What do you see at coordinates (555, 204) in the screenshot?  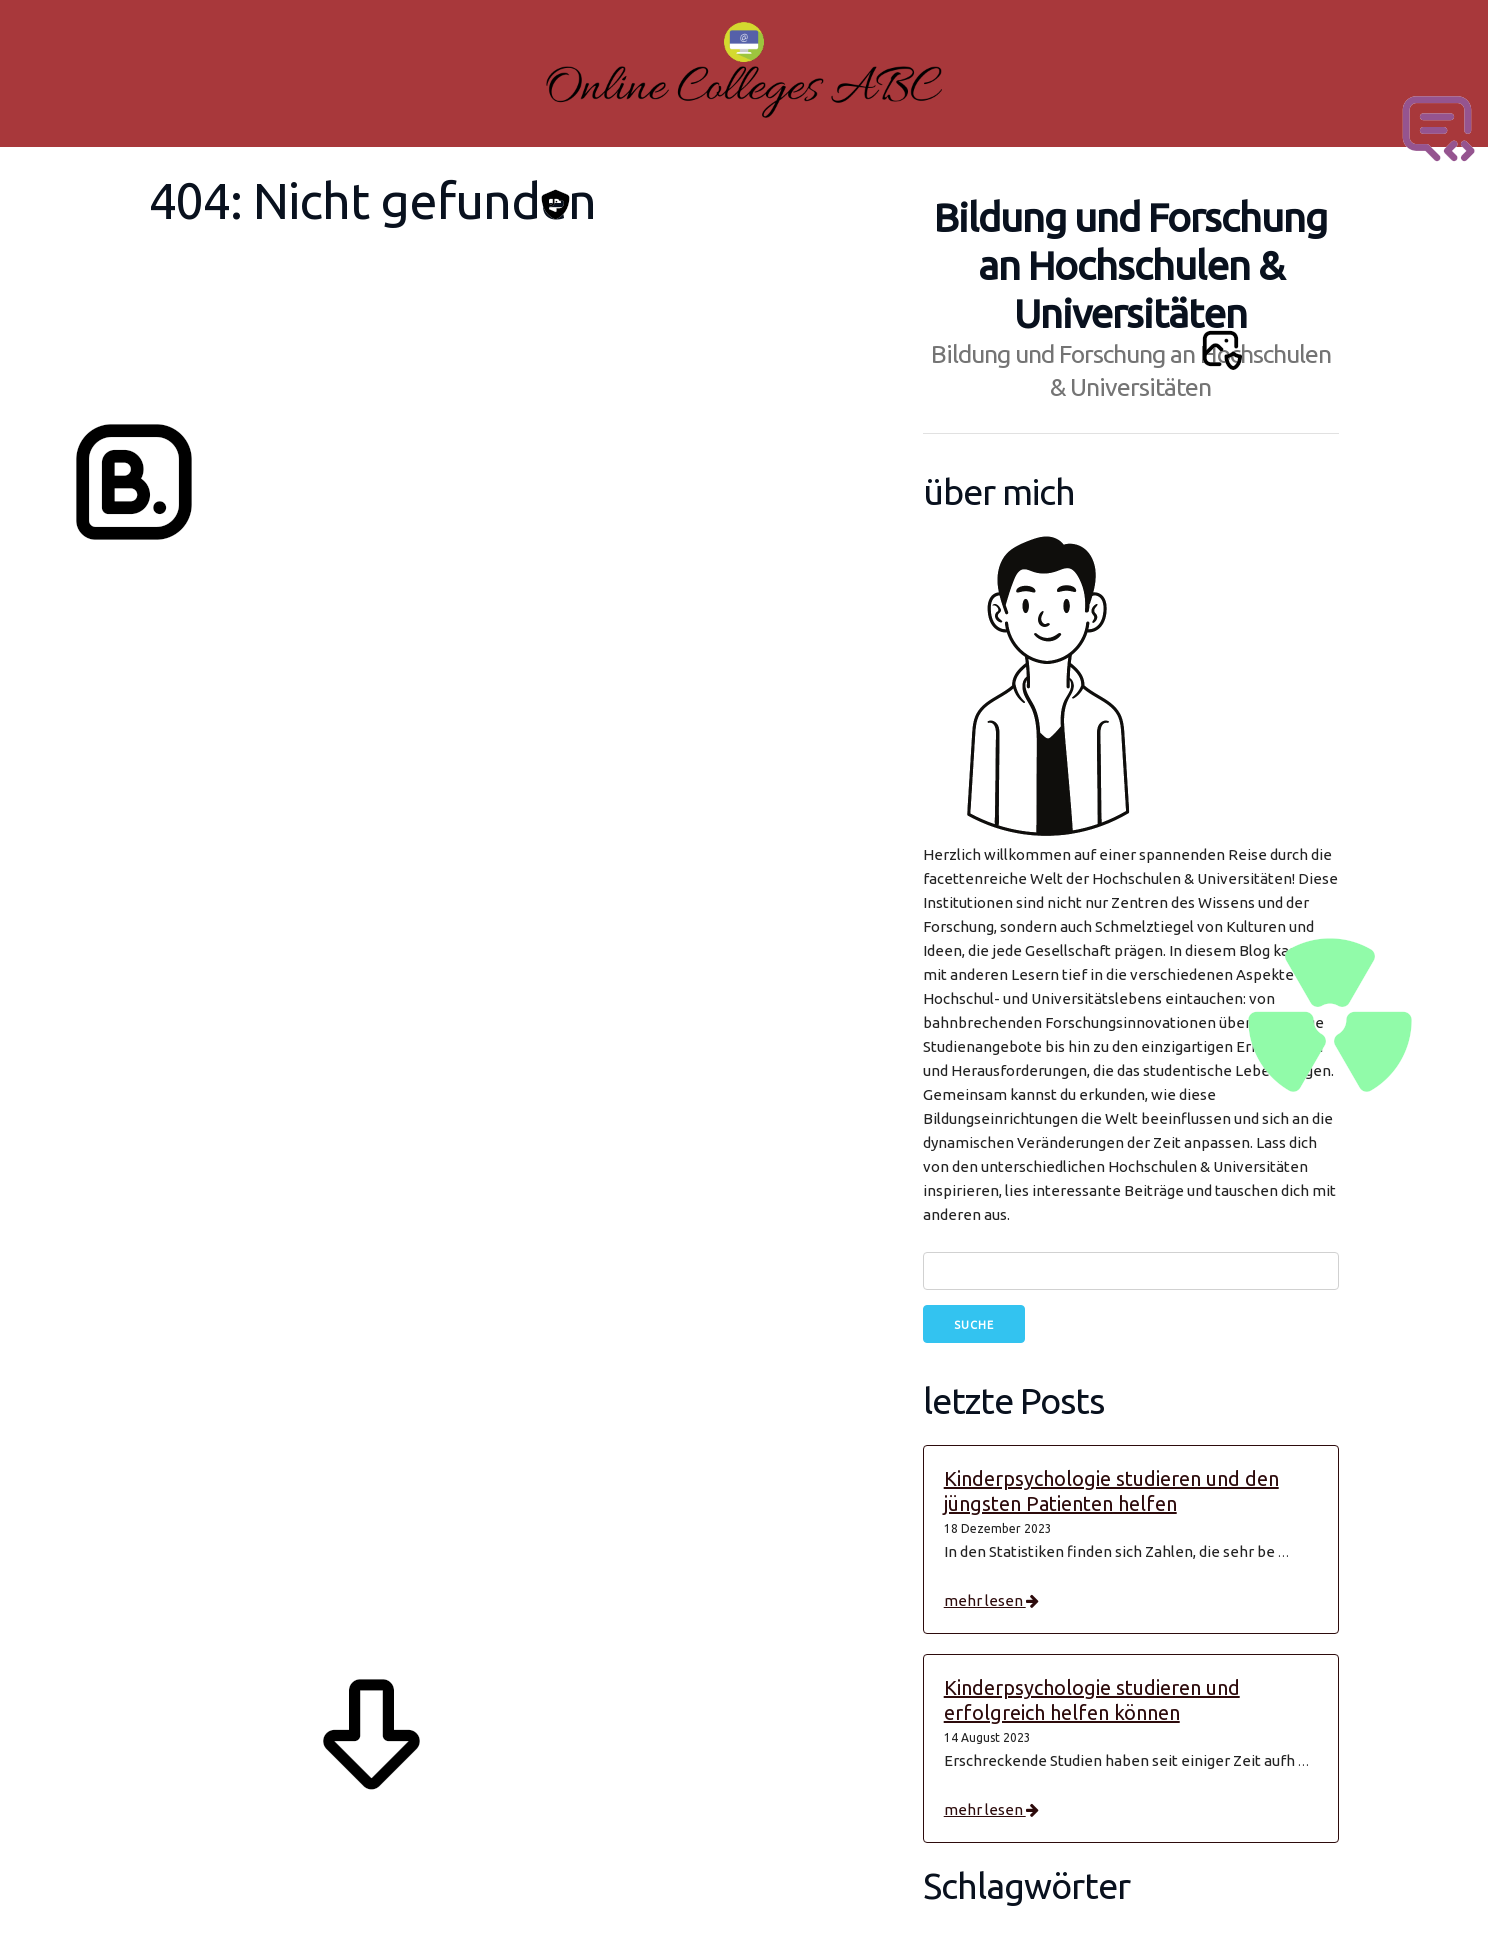 I see `access pet protection or insurance services` at bounding box center [555, 204].